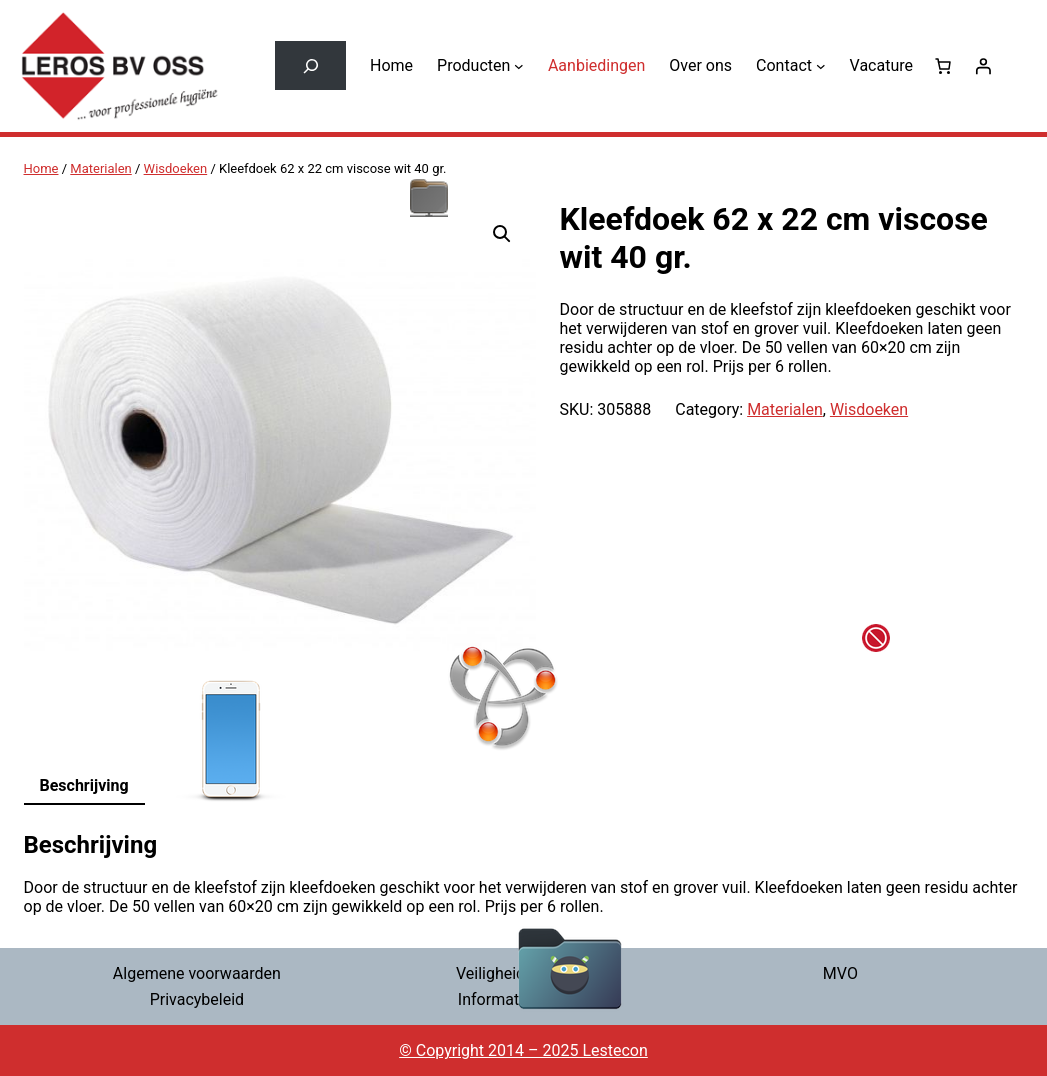  What do you see at coordinates (231, 741) in the screenshot?
I see `iPhone 7 device icon for system identification` at bounding box center [231, 741].